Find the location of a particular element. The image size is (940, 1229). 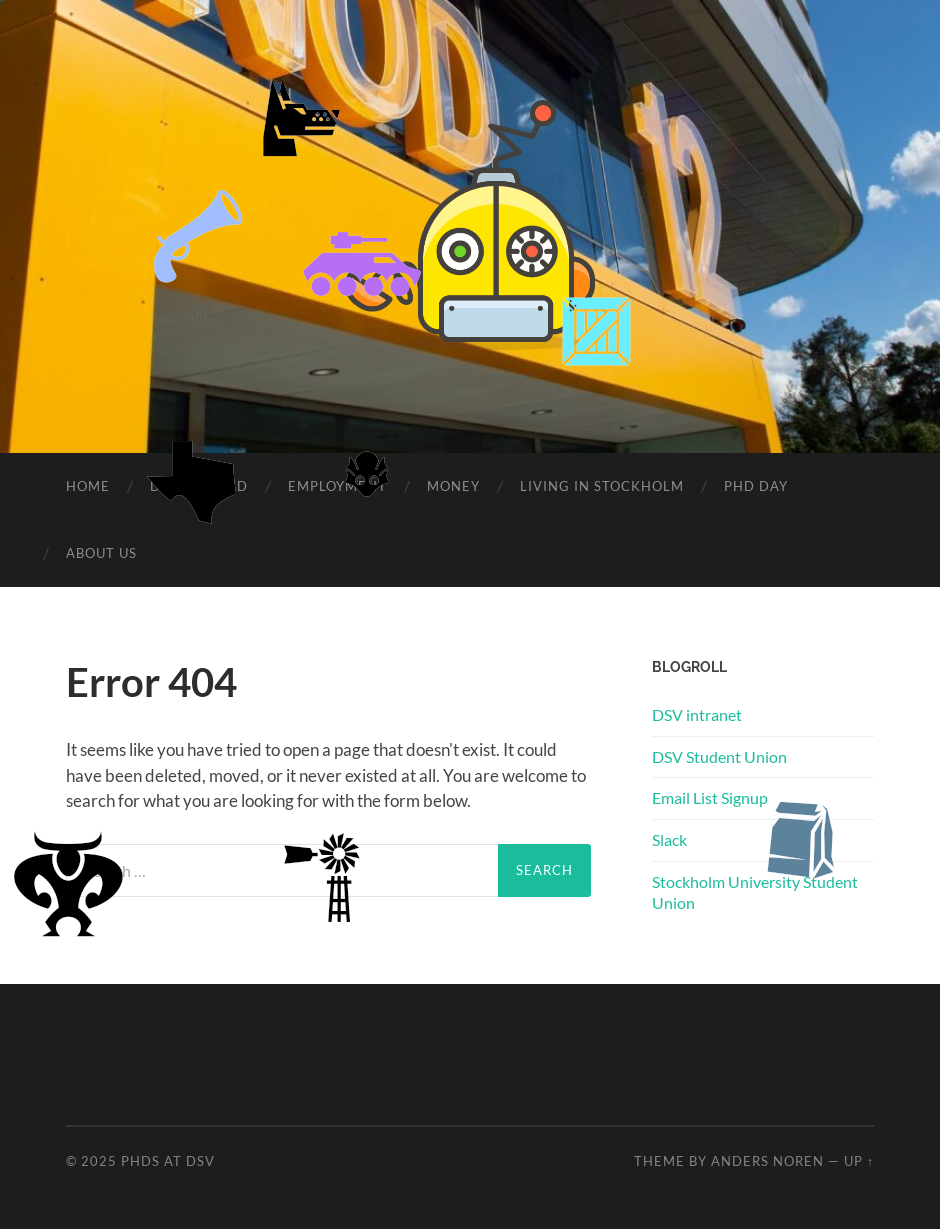

select minotaur character or enemy type is located at coordinates (68, 885).